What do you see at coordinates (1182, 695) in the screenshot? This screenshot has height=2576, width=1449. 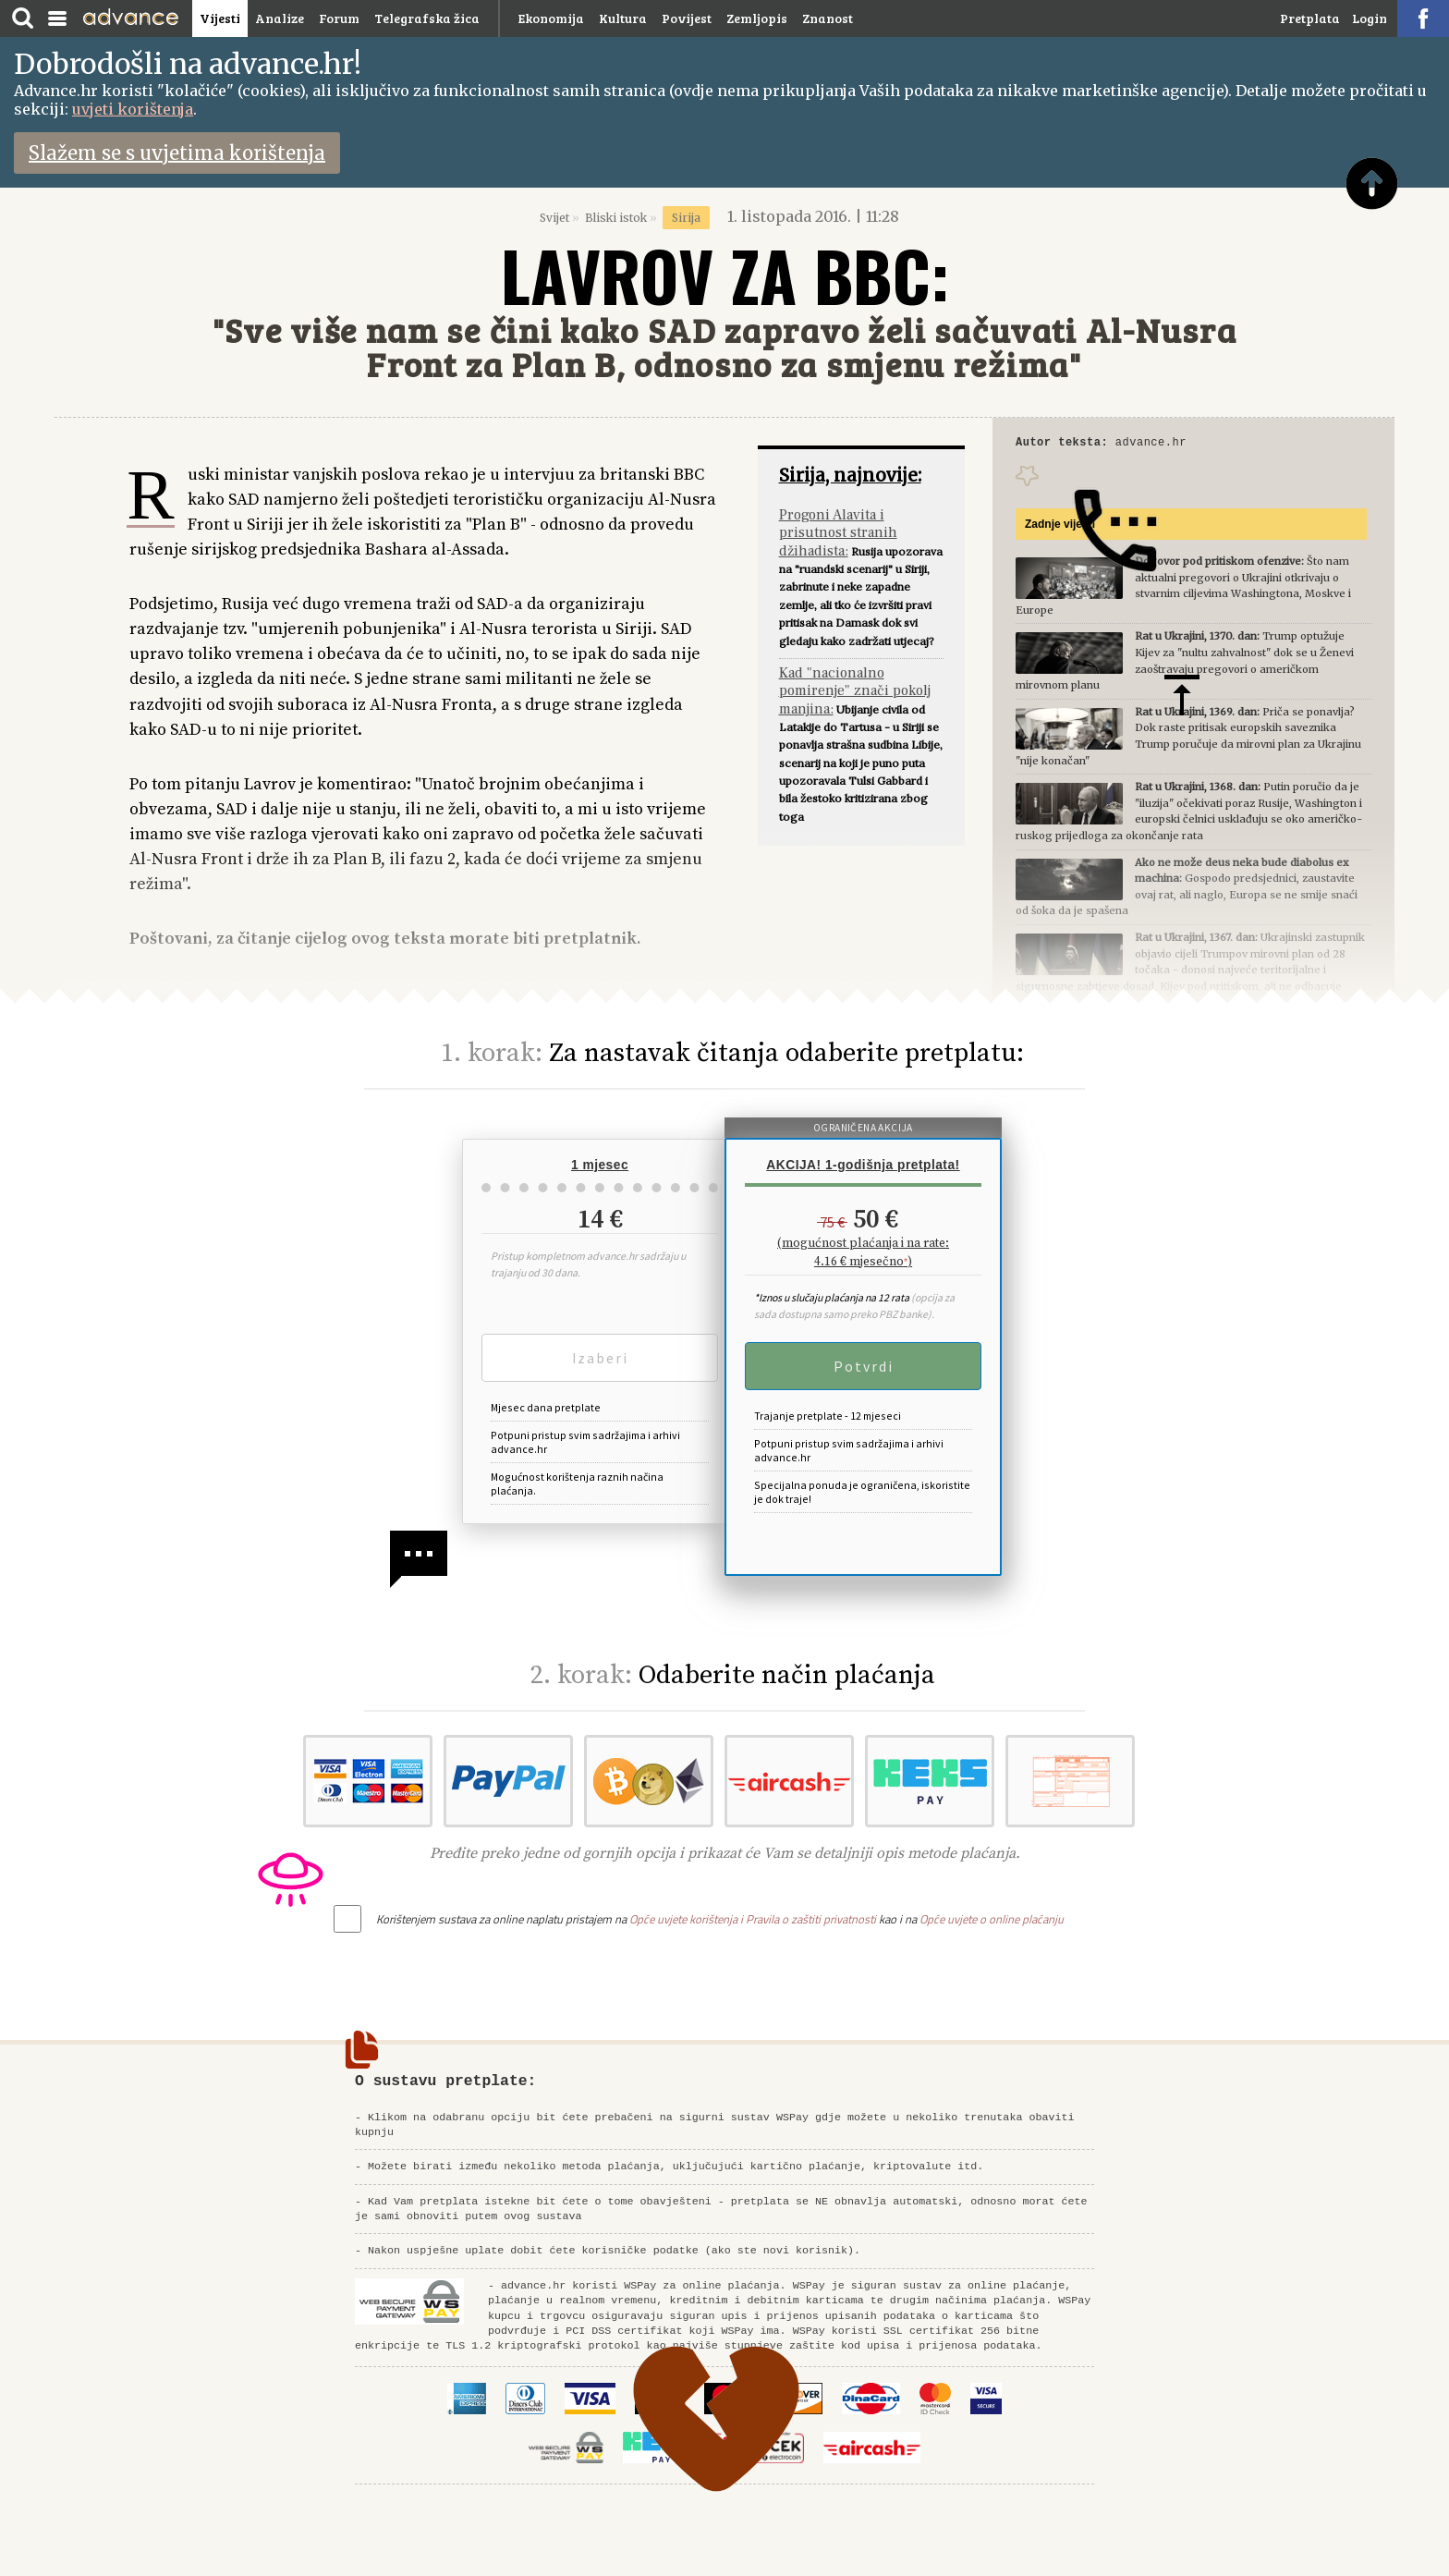 I see `align content to top` at bounding box center [1182, 695].